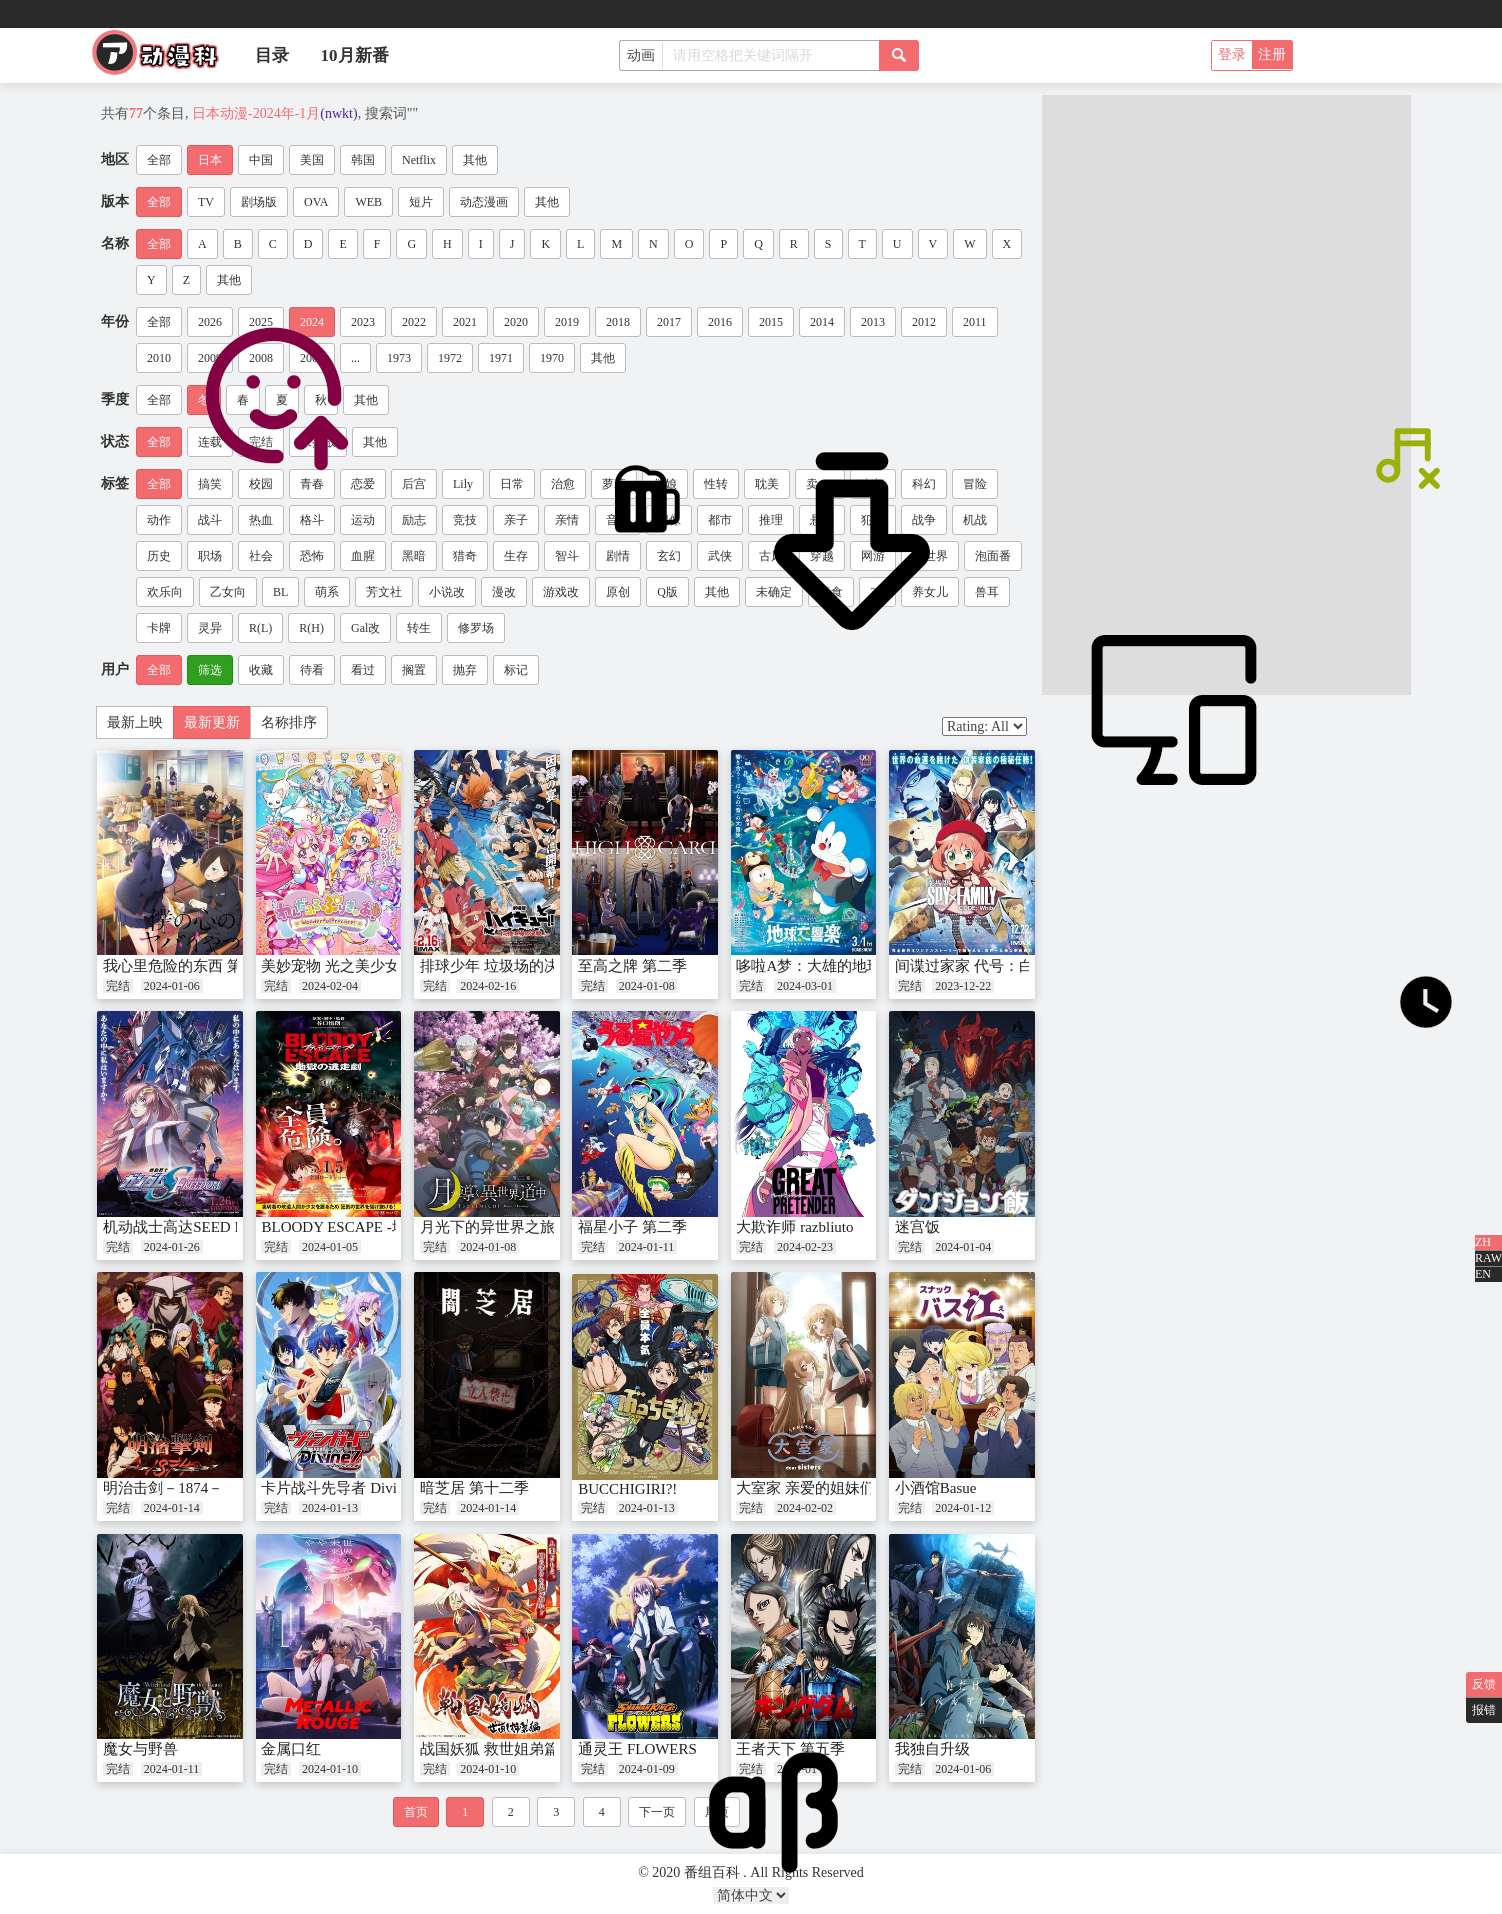  I want to click on access bar or brewery locations, so click(643, 501).